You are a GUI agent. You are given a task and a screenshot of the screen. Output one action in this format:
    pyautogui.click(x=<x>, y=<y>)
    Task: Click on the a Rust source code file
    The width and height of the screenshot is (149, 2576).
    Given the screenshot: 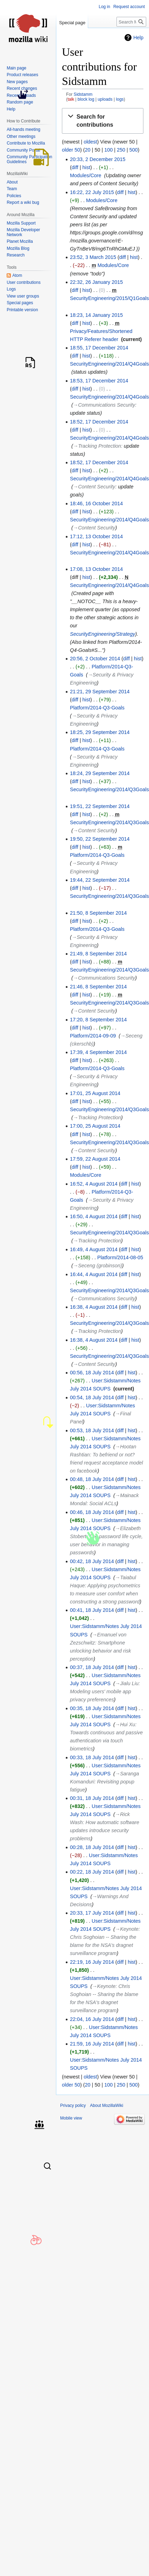 What is the action you would take?
    pyautogui.click(x=30, y=362)
    